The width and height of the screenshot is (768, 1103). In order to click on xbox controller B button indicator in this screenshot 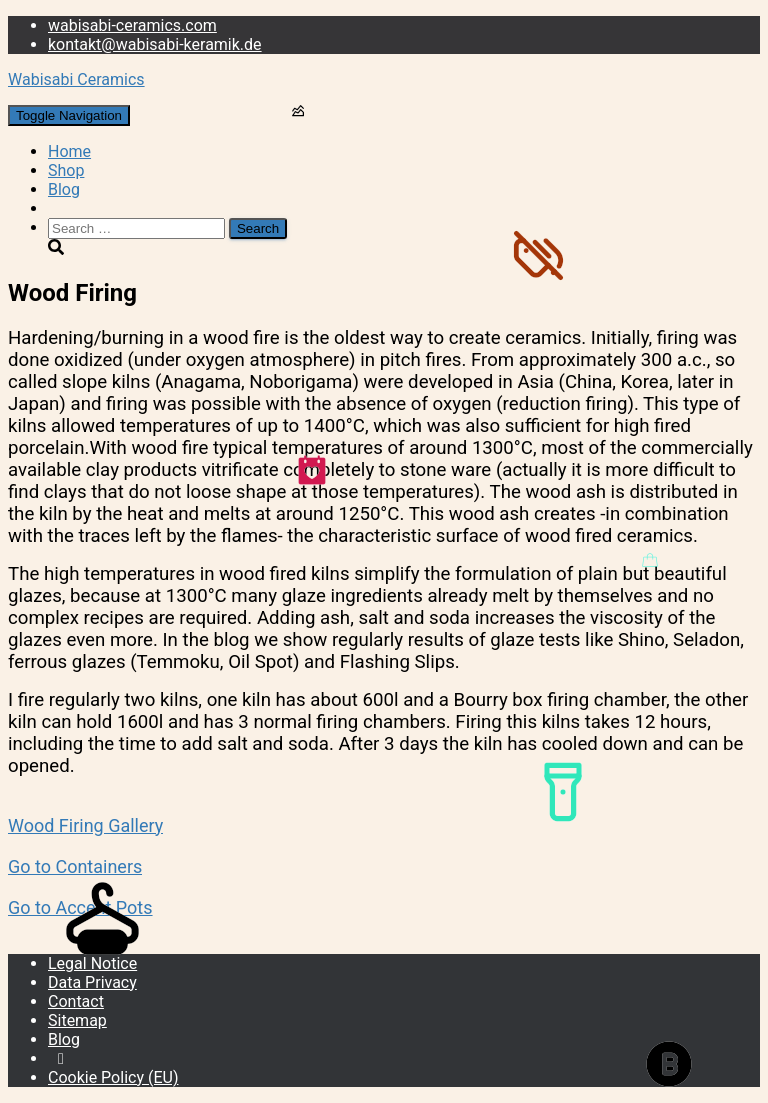, I will do `click(669, 1064)`.